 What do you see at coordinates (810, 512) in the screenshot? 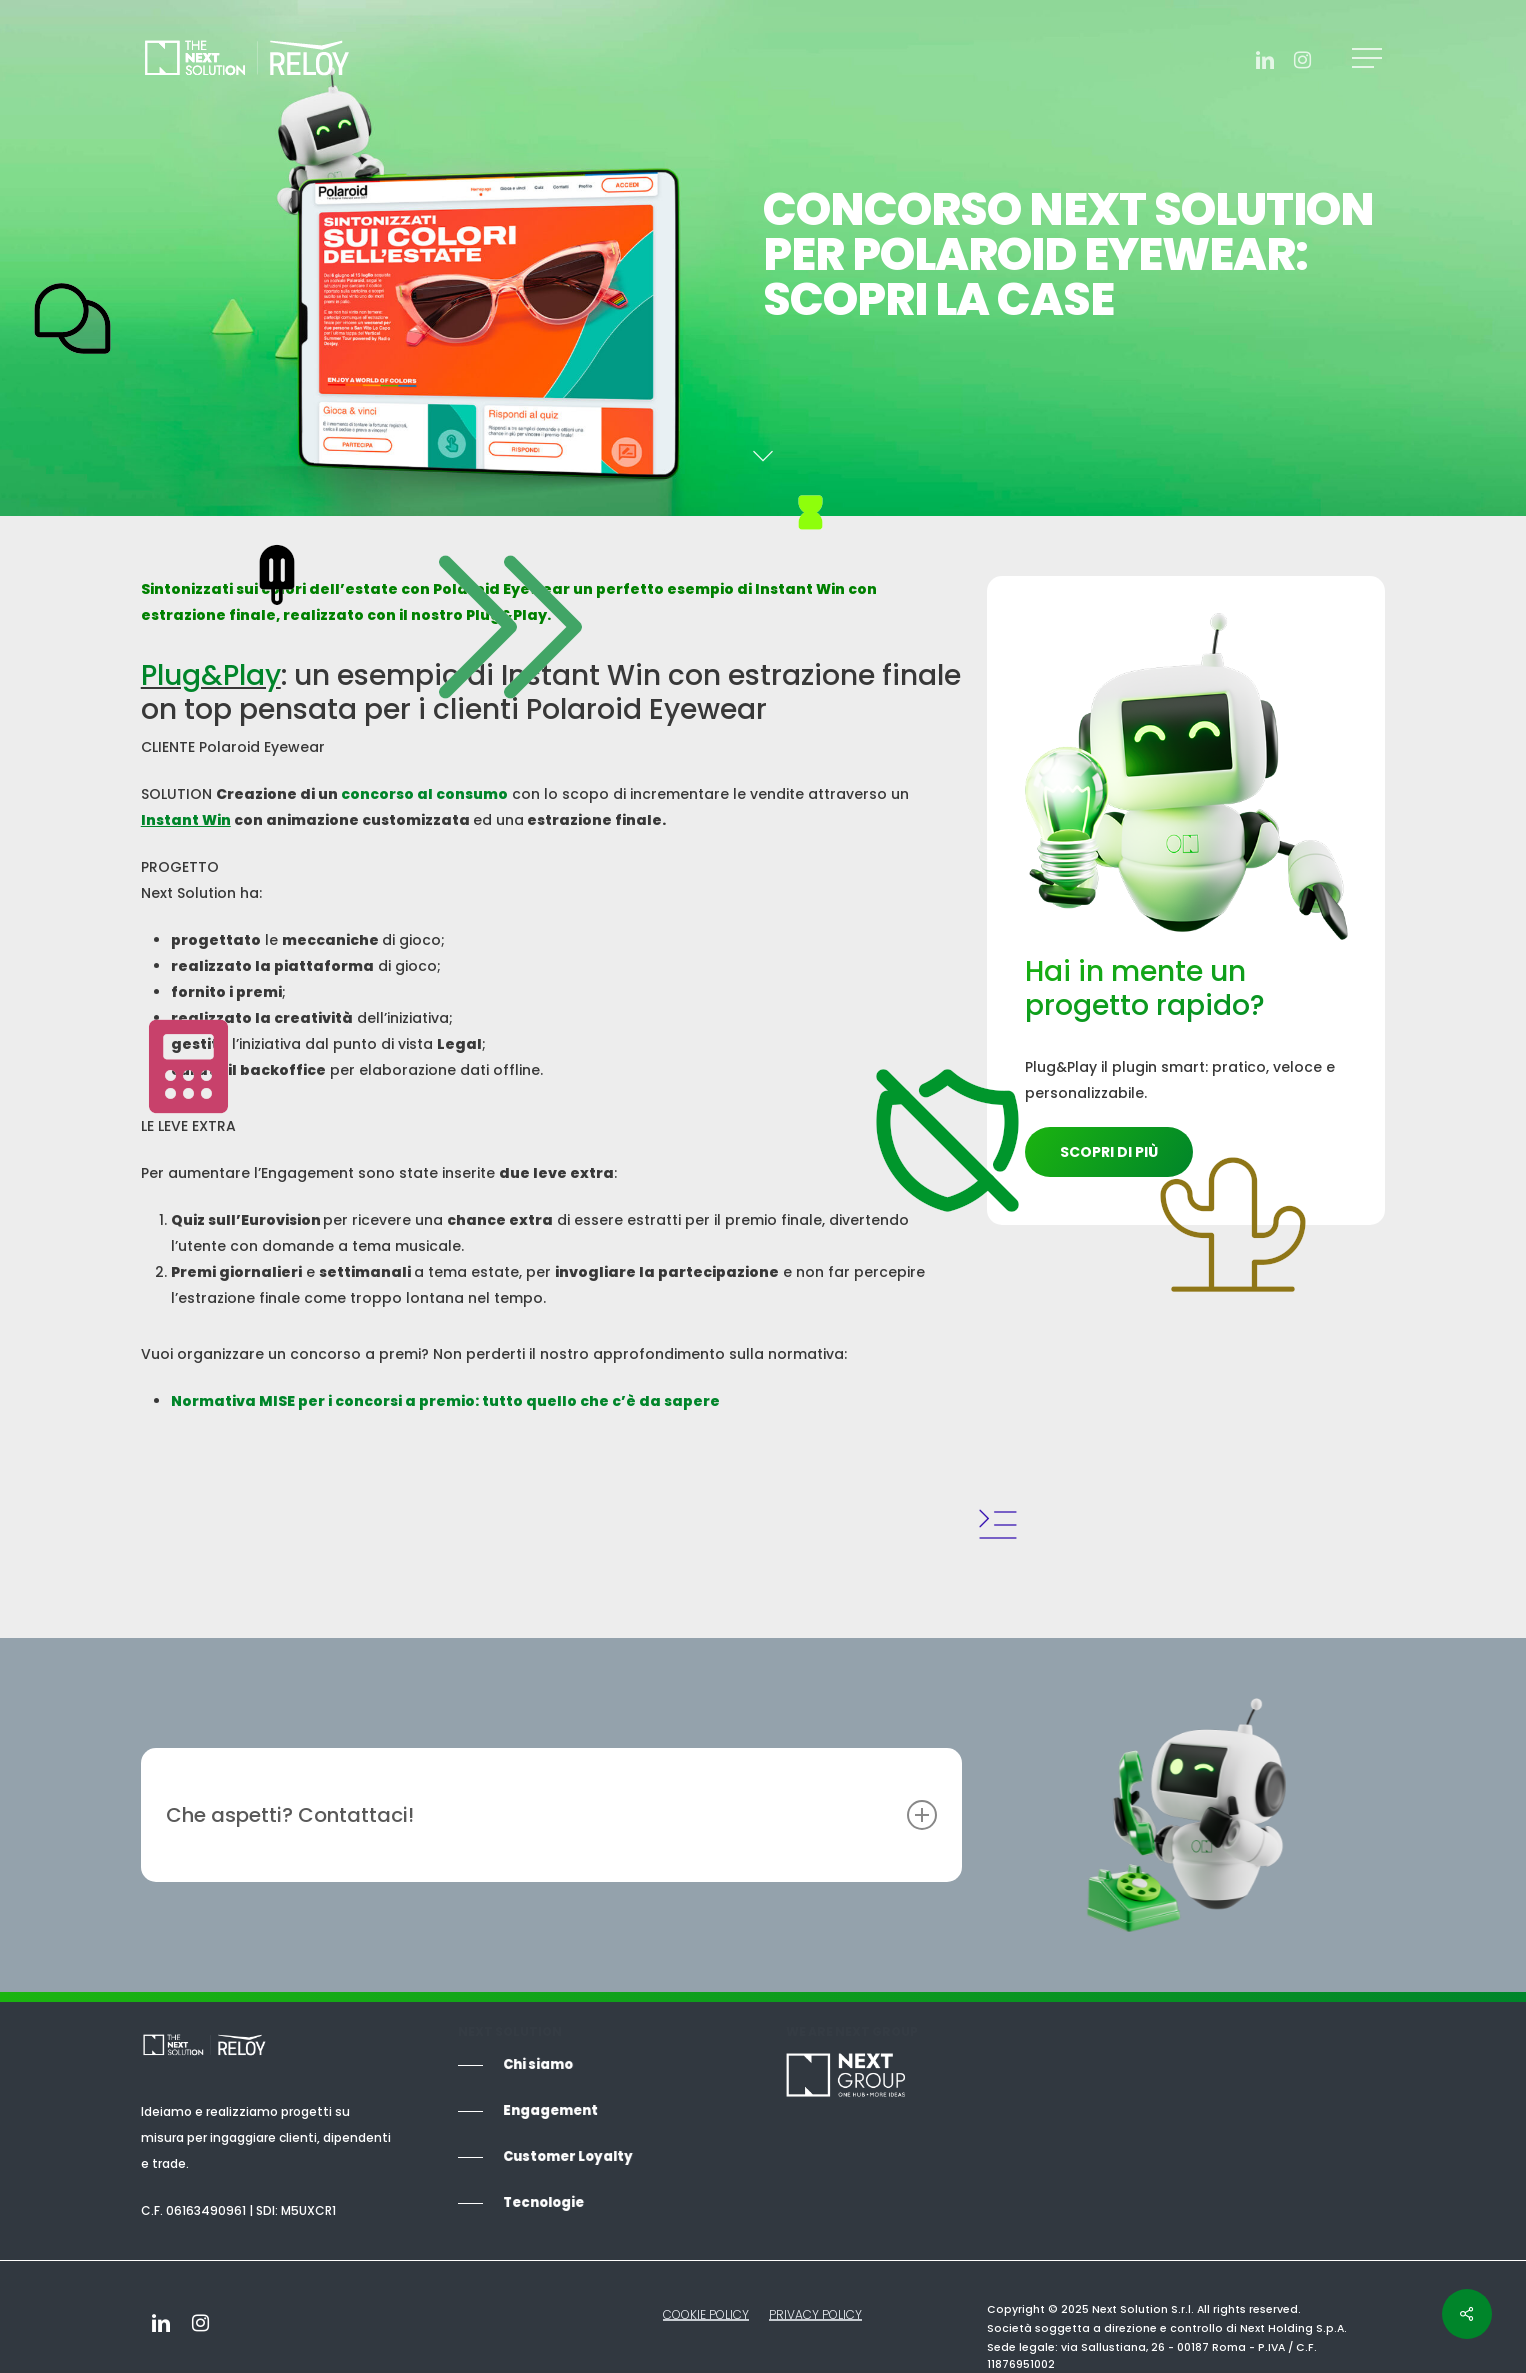
I see `indicates loading or processing in progress` at bounding box center [810, 512].